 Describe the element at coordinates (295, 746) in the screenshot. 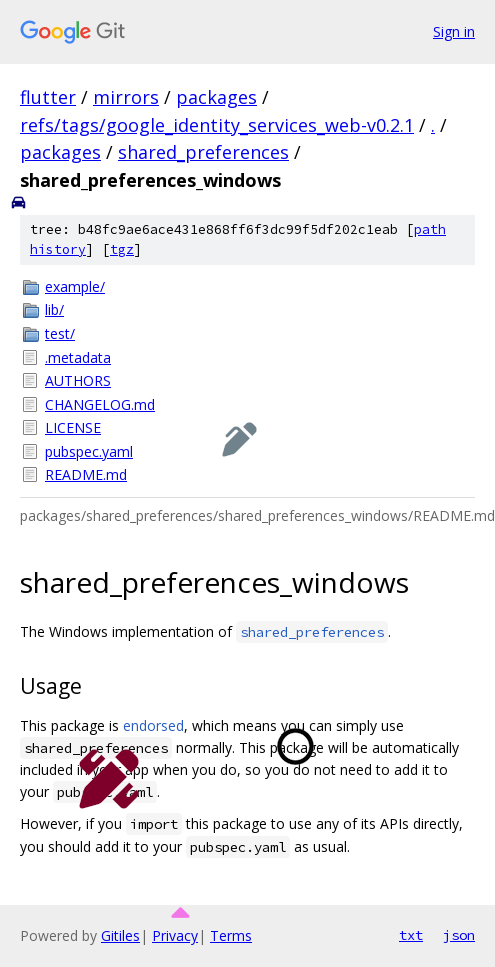

I see `indicates an unselected or inactive radio button option` at that location.